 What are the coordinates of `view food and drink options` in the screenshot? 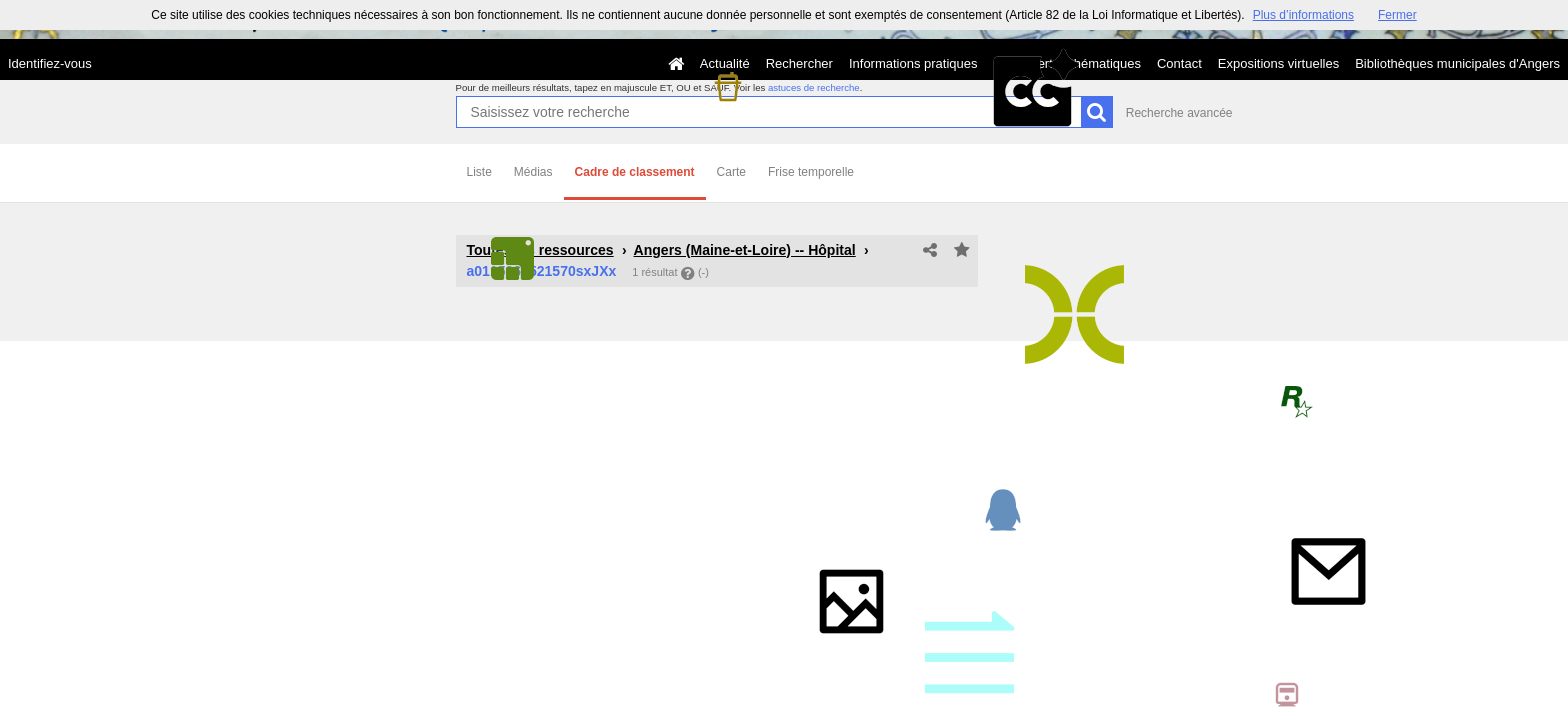 It's located at (728, 88).